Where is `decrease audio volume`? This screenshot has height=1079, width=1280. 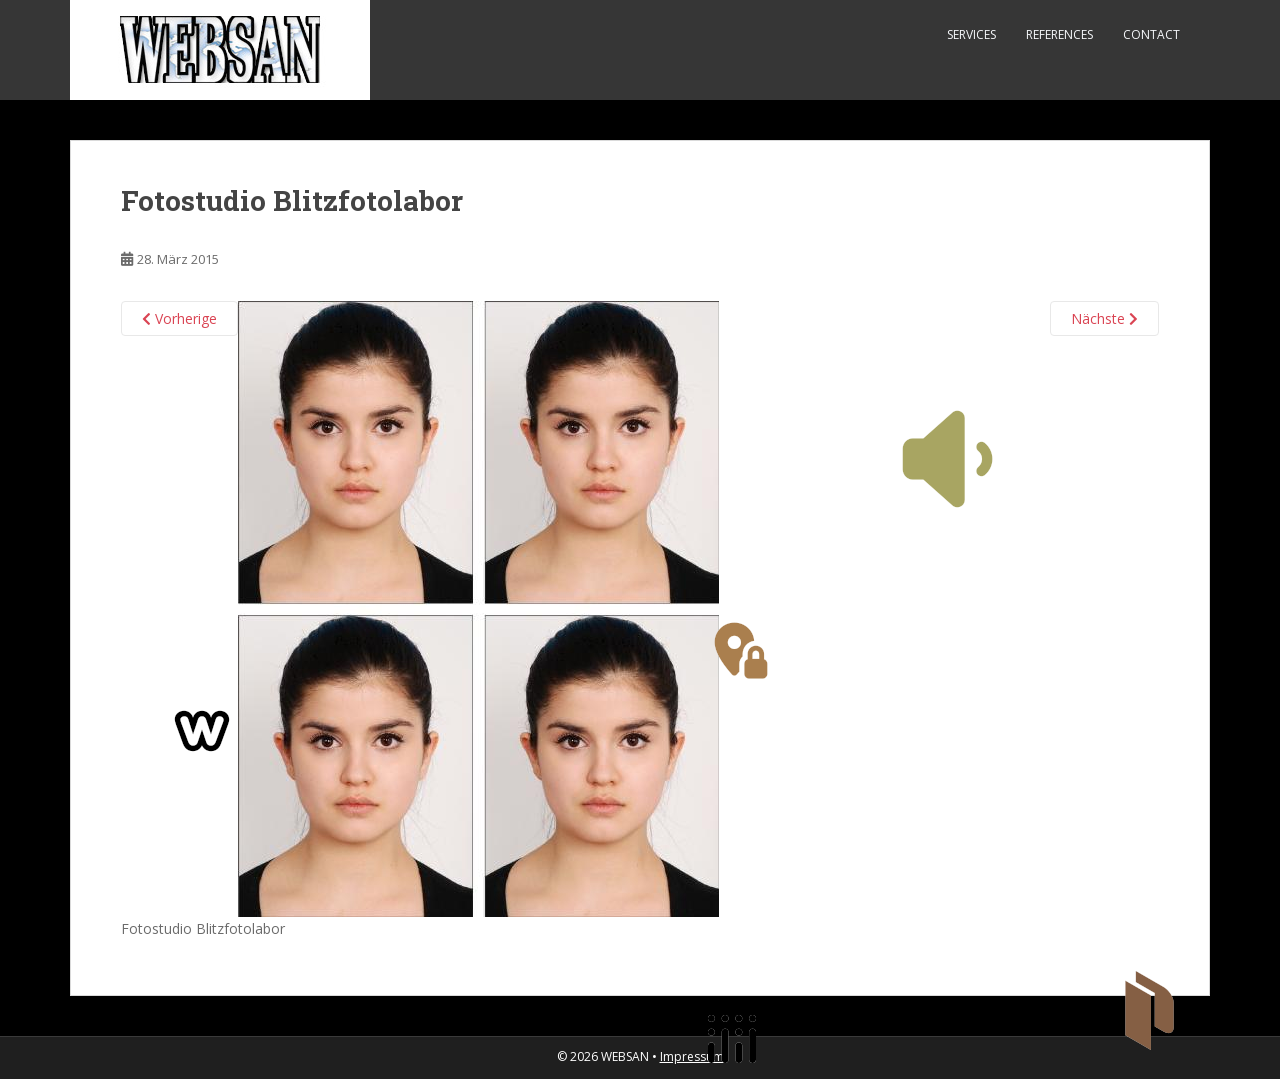 decrease audio volume is located at coordinates (951, 459).